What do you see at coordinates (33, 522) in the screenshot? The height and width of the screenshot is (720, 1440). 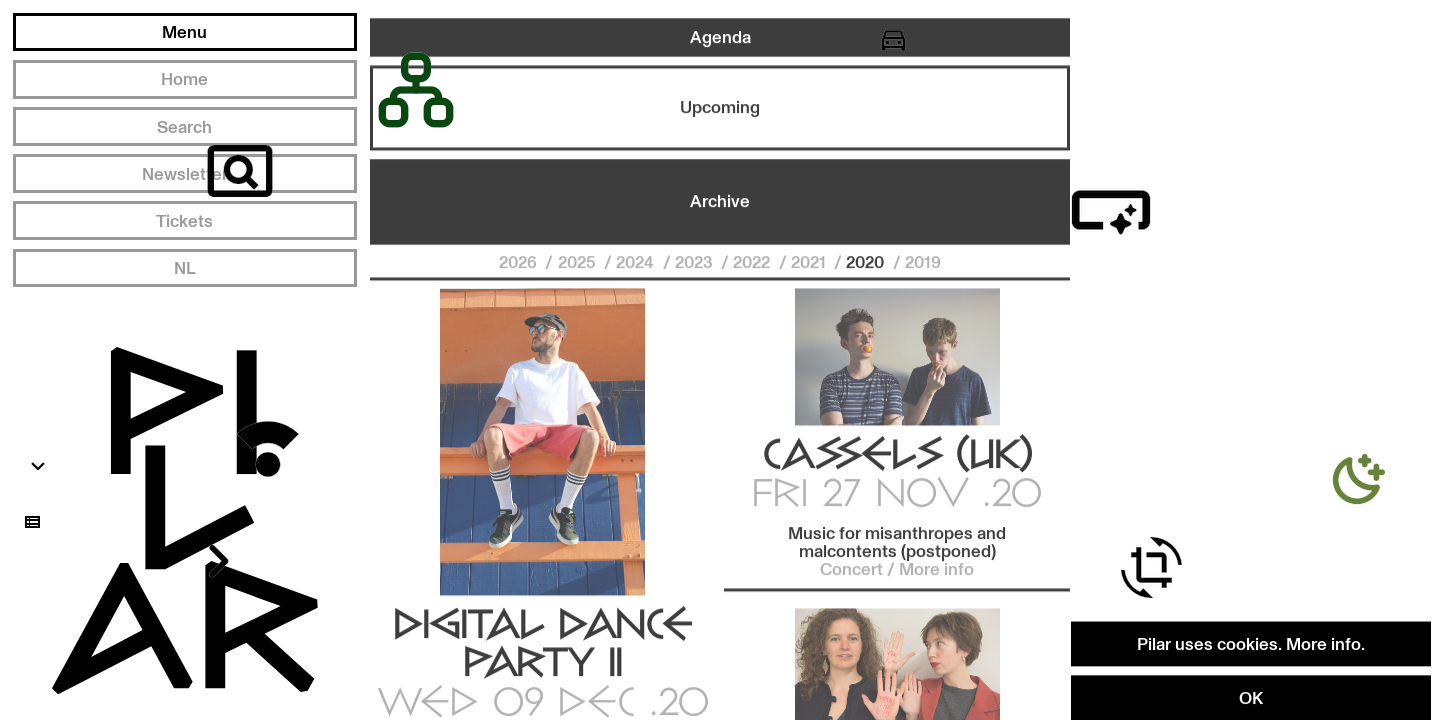 I see `switch to list view` at bounding box center [33, 522].